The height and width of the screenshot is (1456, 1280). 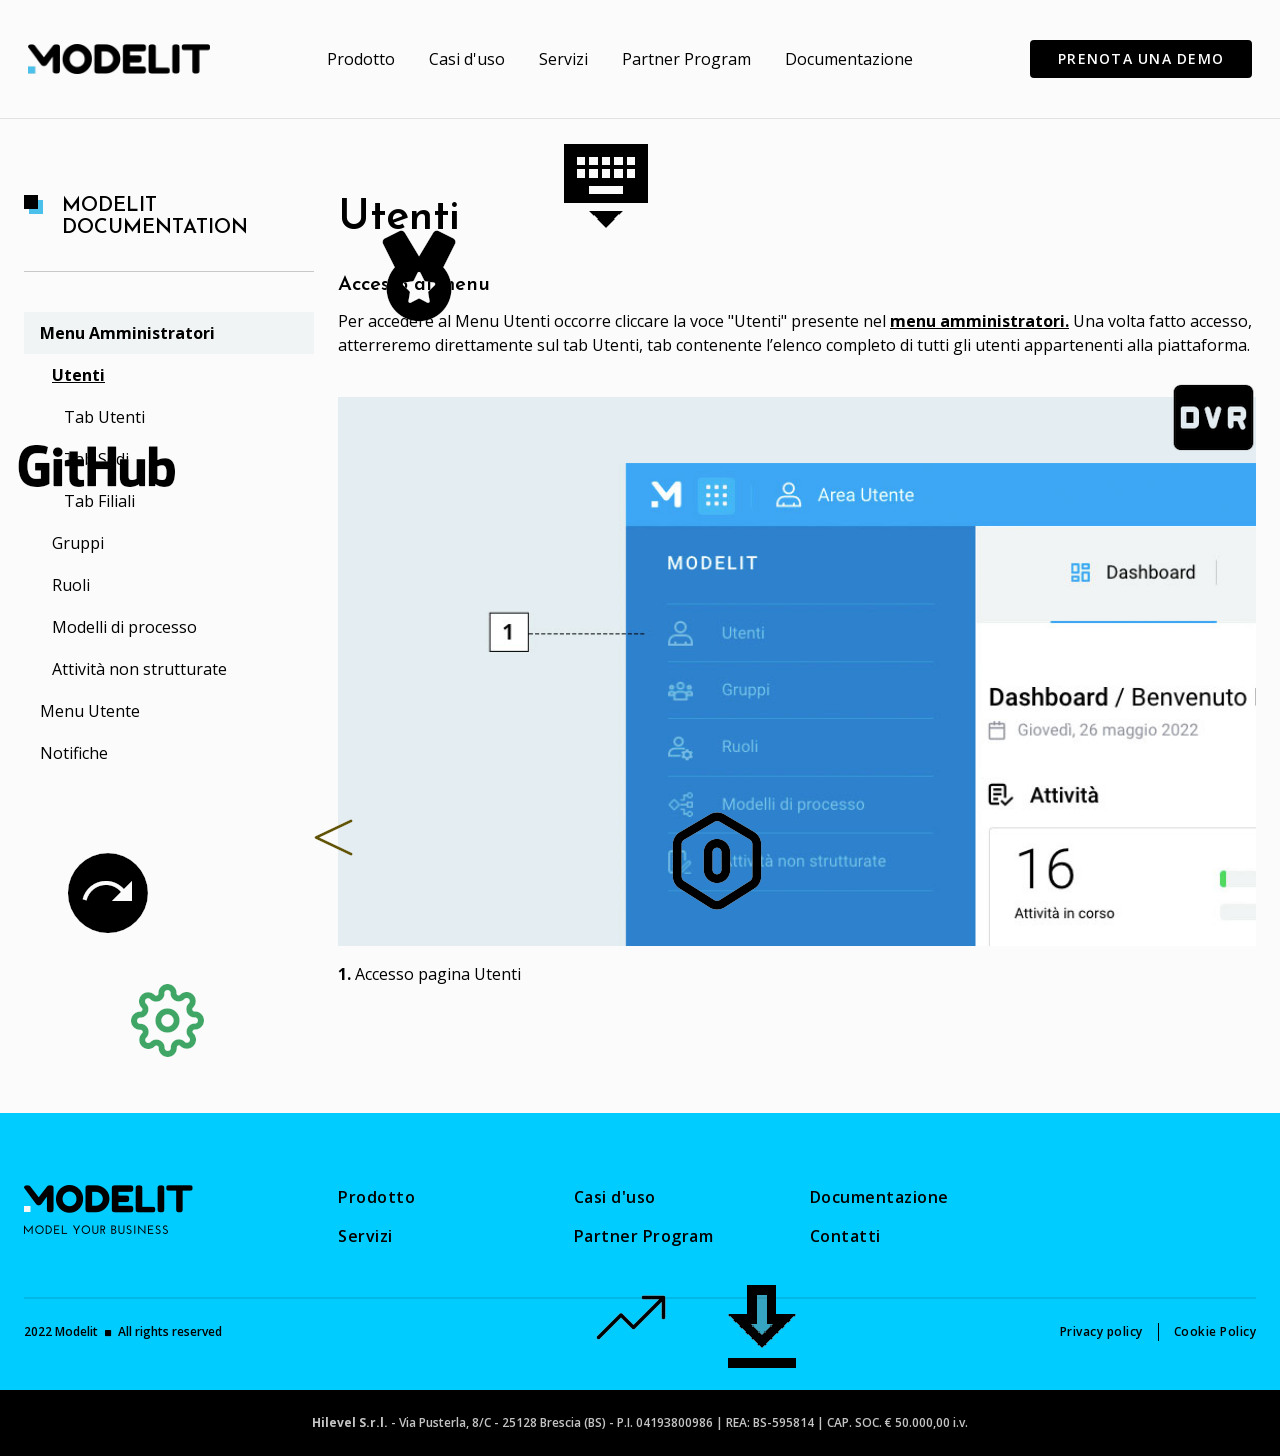 What do you see at coordinates (108, 893) in the screenshot?
I see `skip to next scheduled task or plan` at bounding box center [108, 893].